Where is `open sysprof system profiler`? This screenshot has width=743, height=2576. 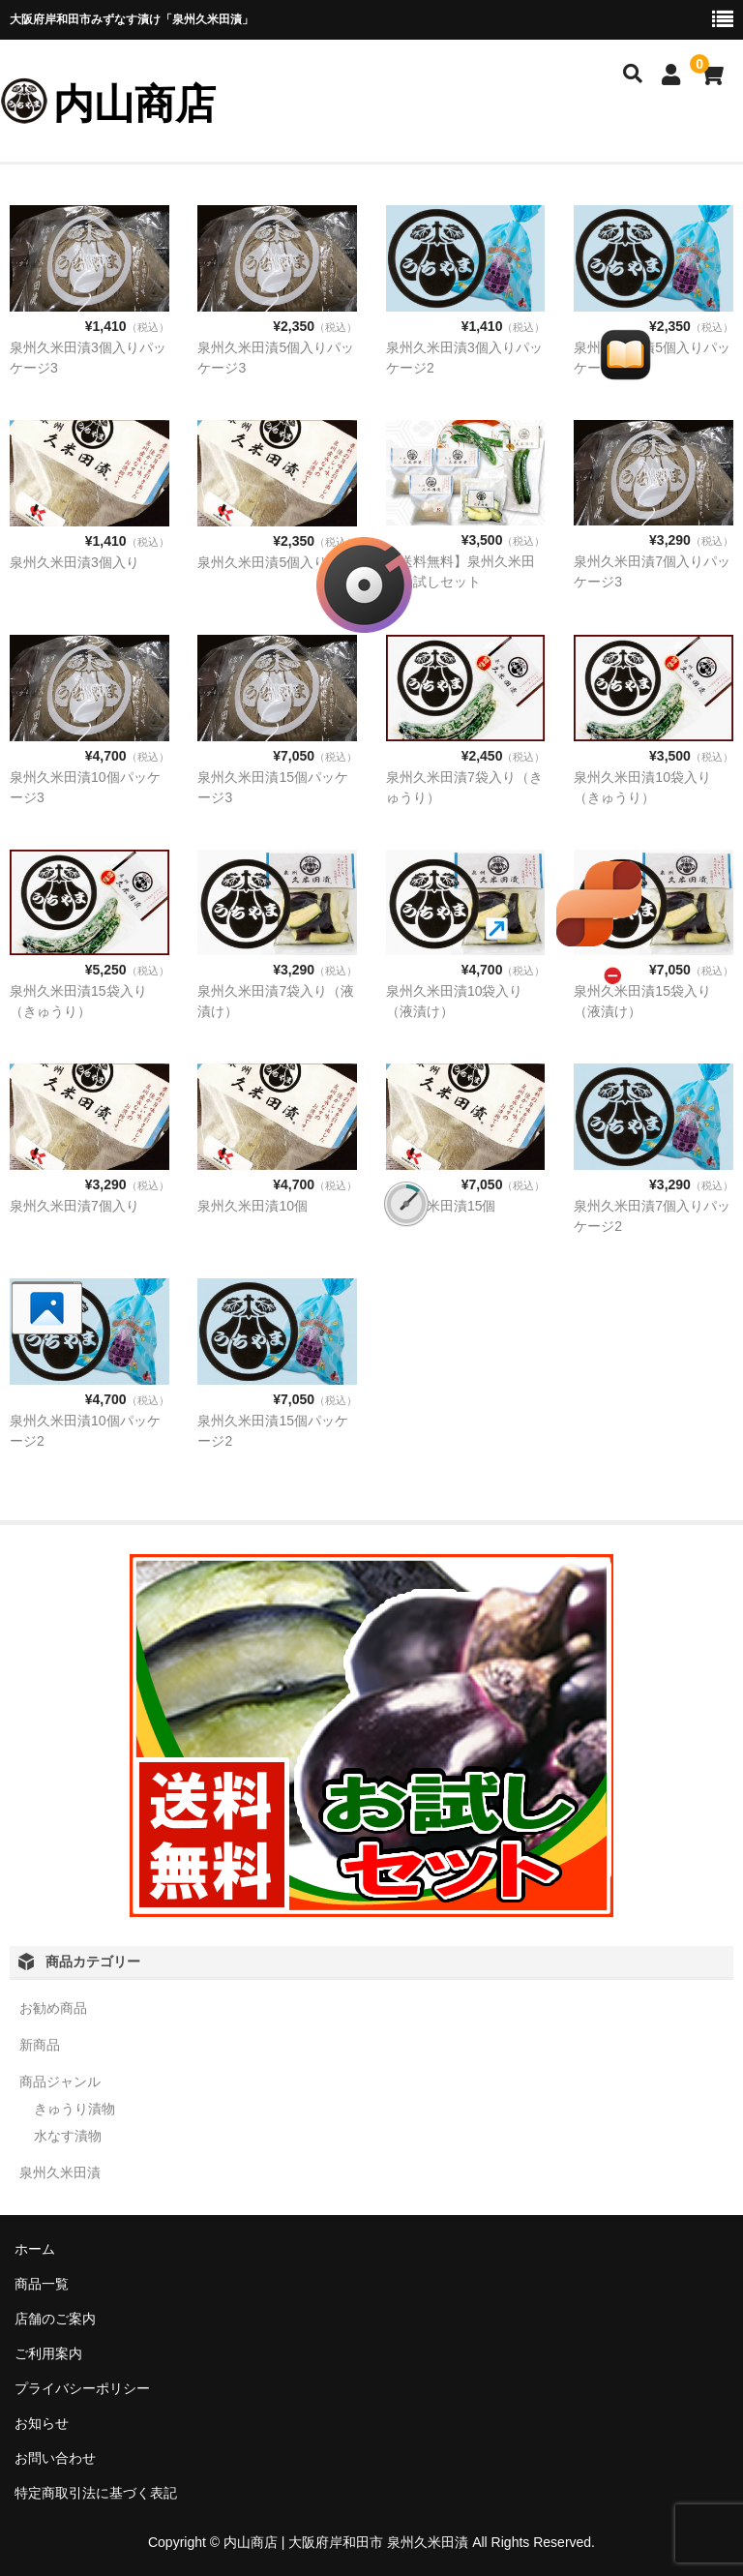 open sysprof system profiler is located at coordinates (406, 1204).